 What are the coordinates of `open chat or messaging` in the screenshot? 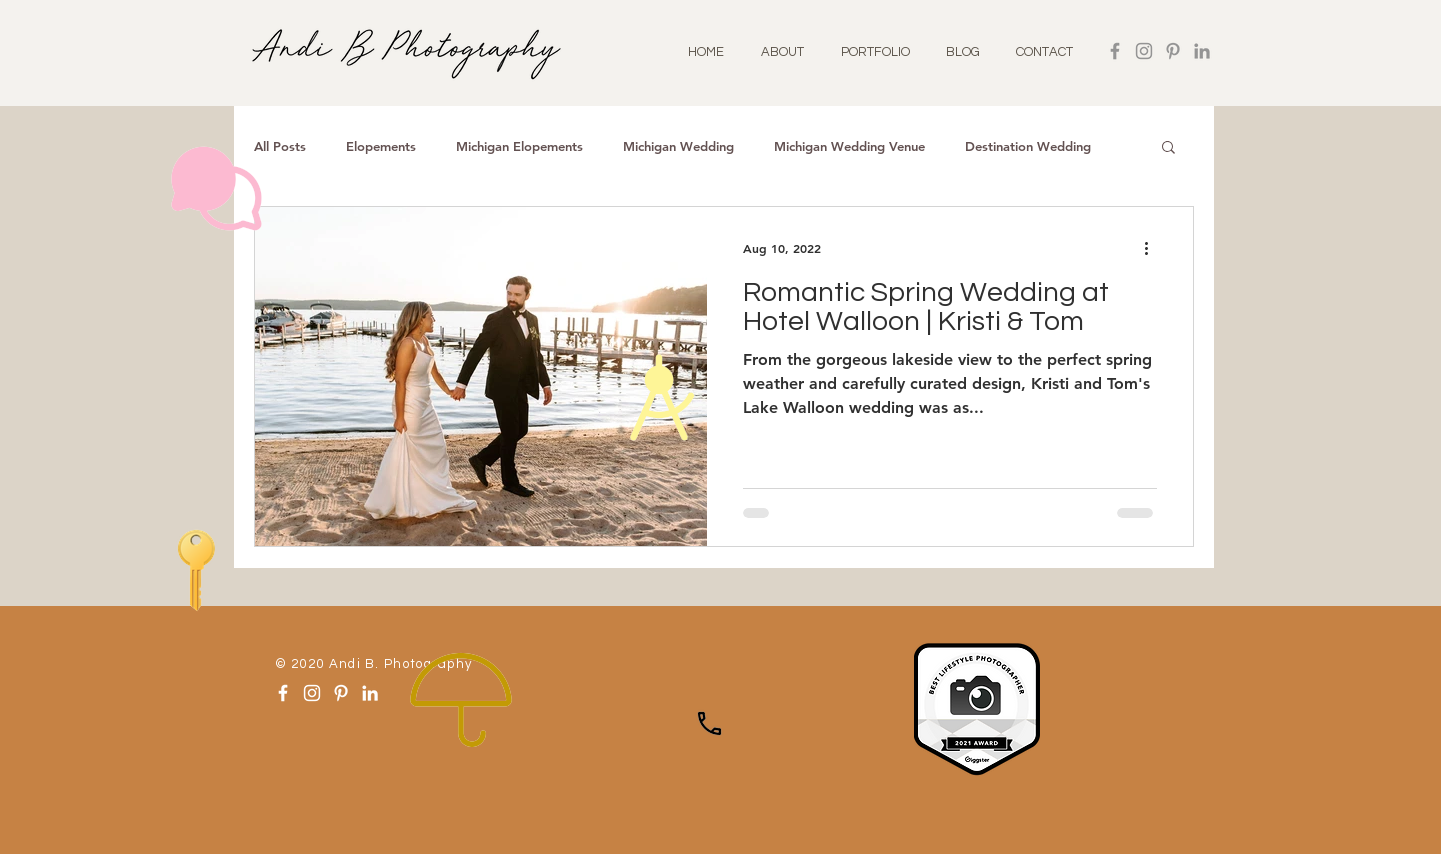 It's located at (216, 188).